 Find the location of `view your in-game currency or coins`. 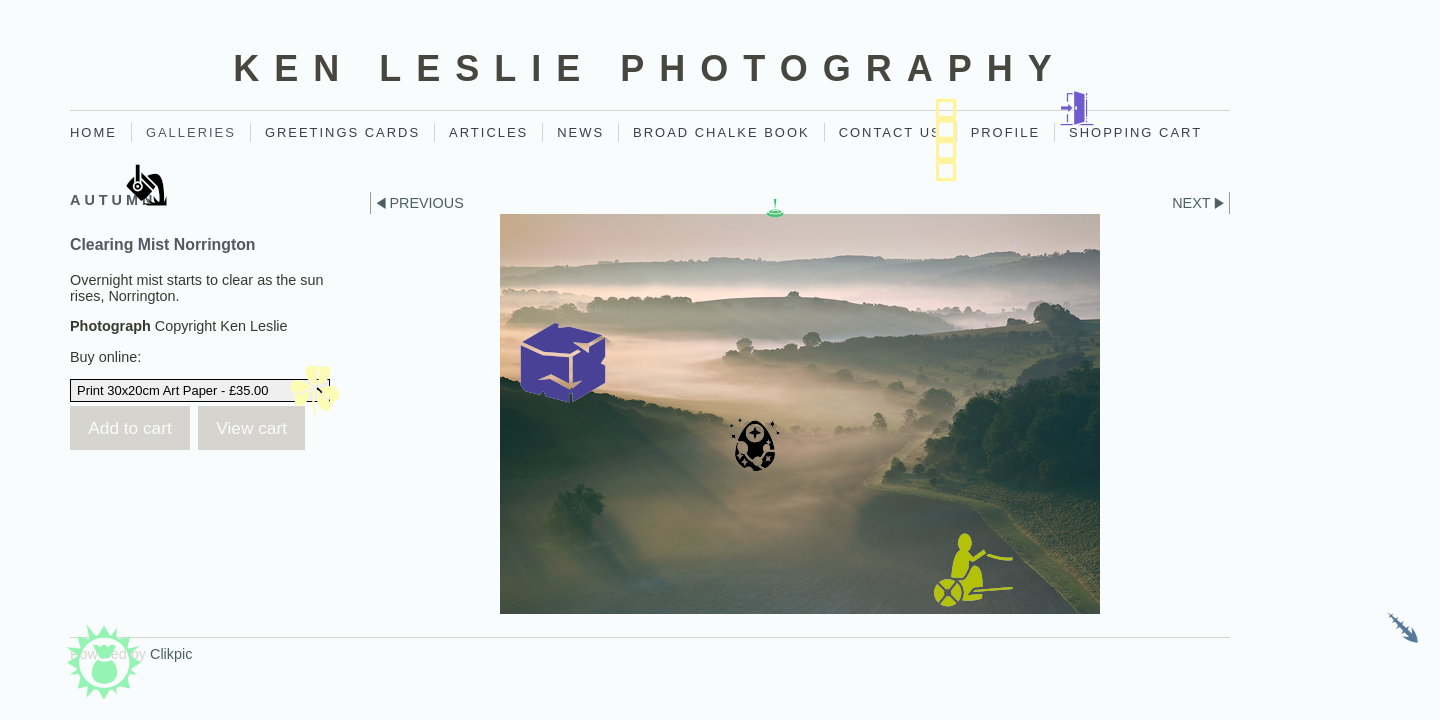

view your in-game currency or coins is located at coordinates (103, 661).